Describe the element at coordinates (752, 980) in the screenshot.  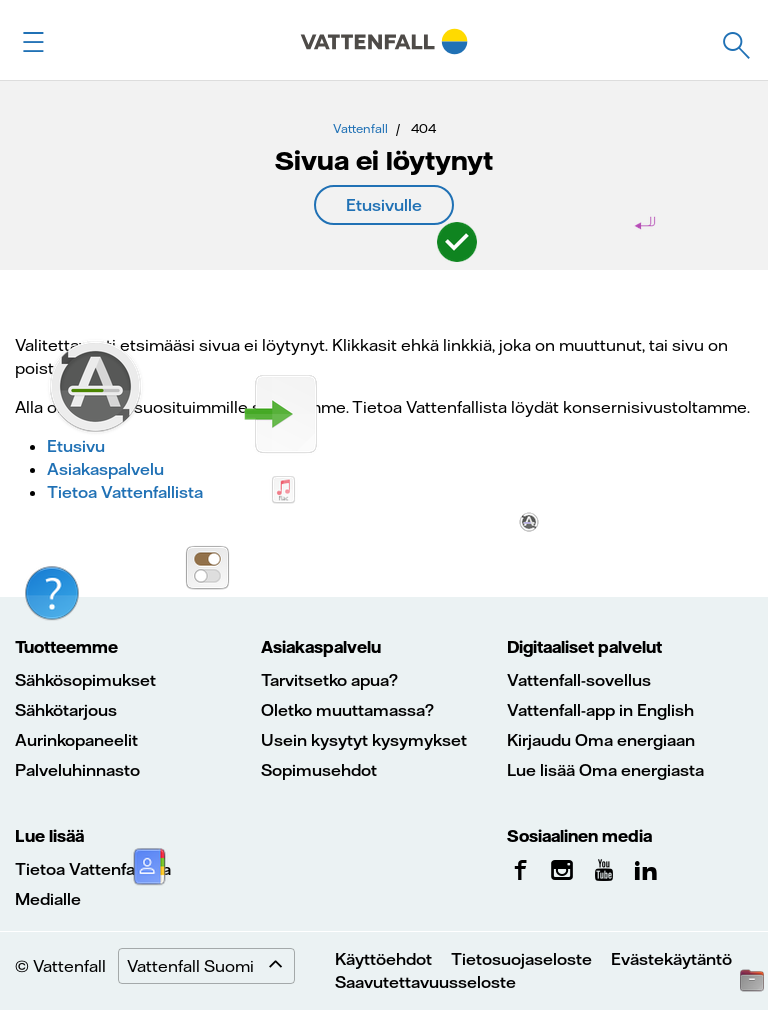
I see `open the file manager application` at that location.